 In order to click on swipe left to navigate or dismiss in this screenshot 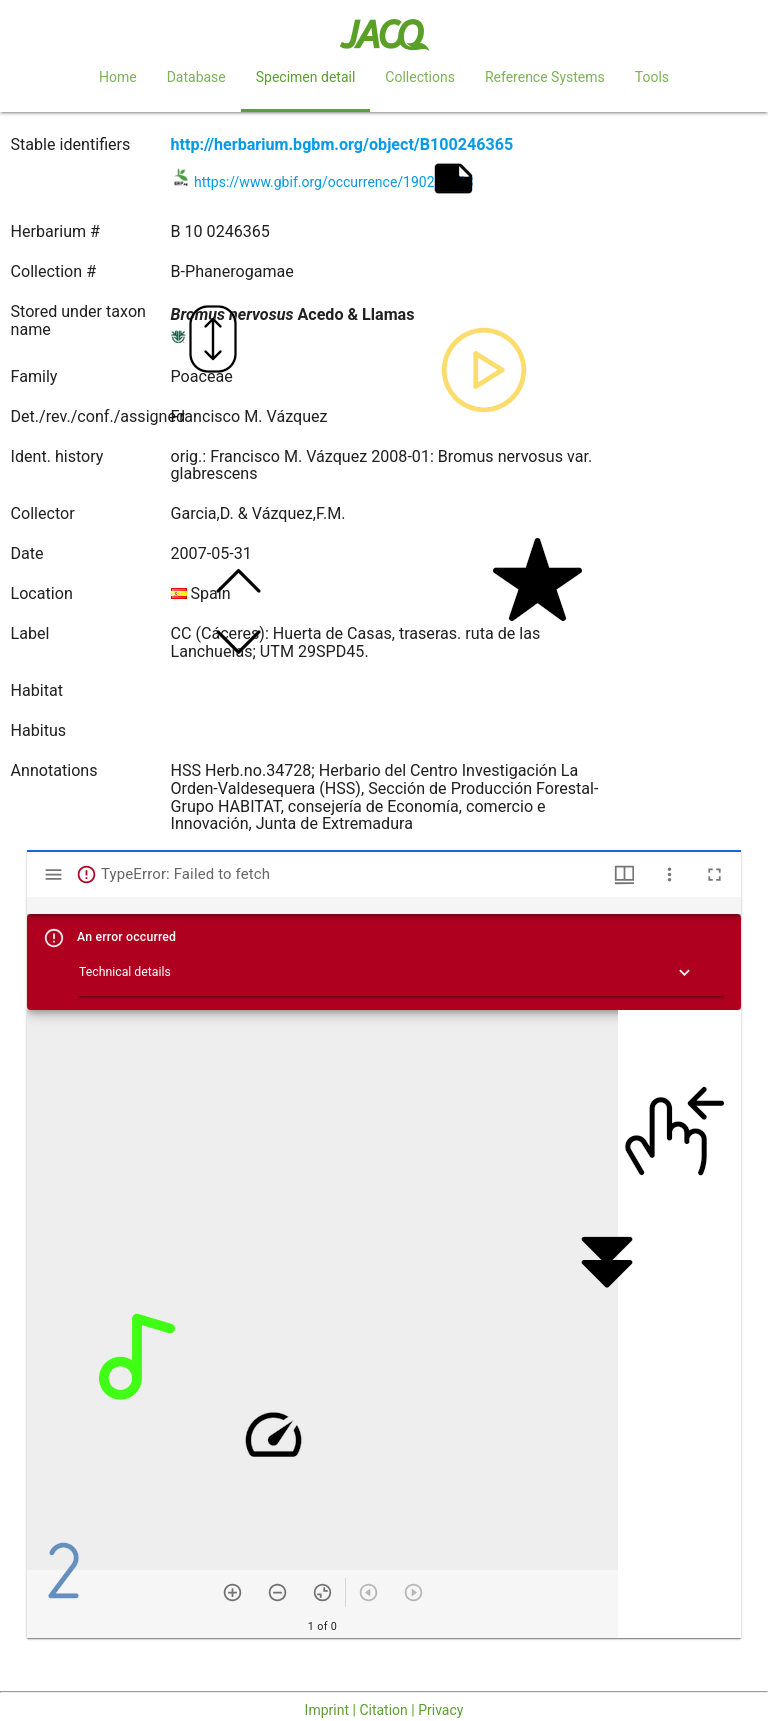, I will do `click(669, 1134)`.